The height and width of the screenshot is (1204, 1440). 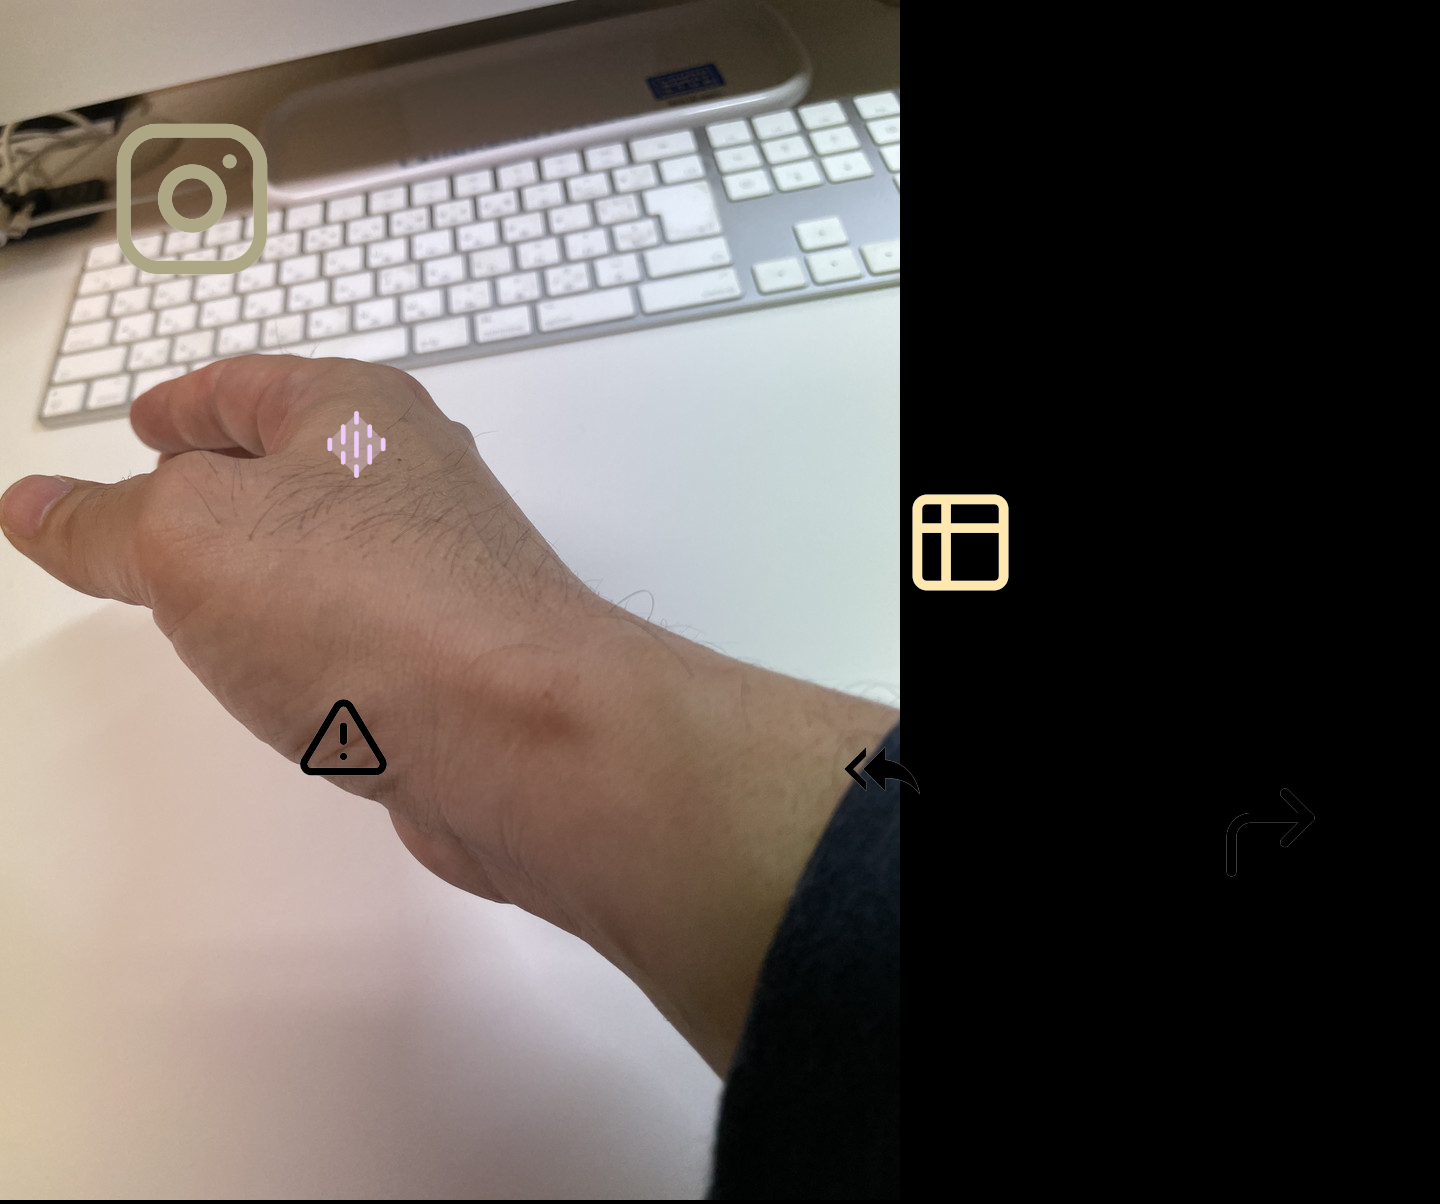 I want to click on warning or caution indicator, so click(x=343, y=737).